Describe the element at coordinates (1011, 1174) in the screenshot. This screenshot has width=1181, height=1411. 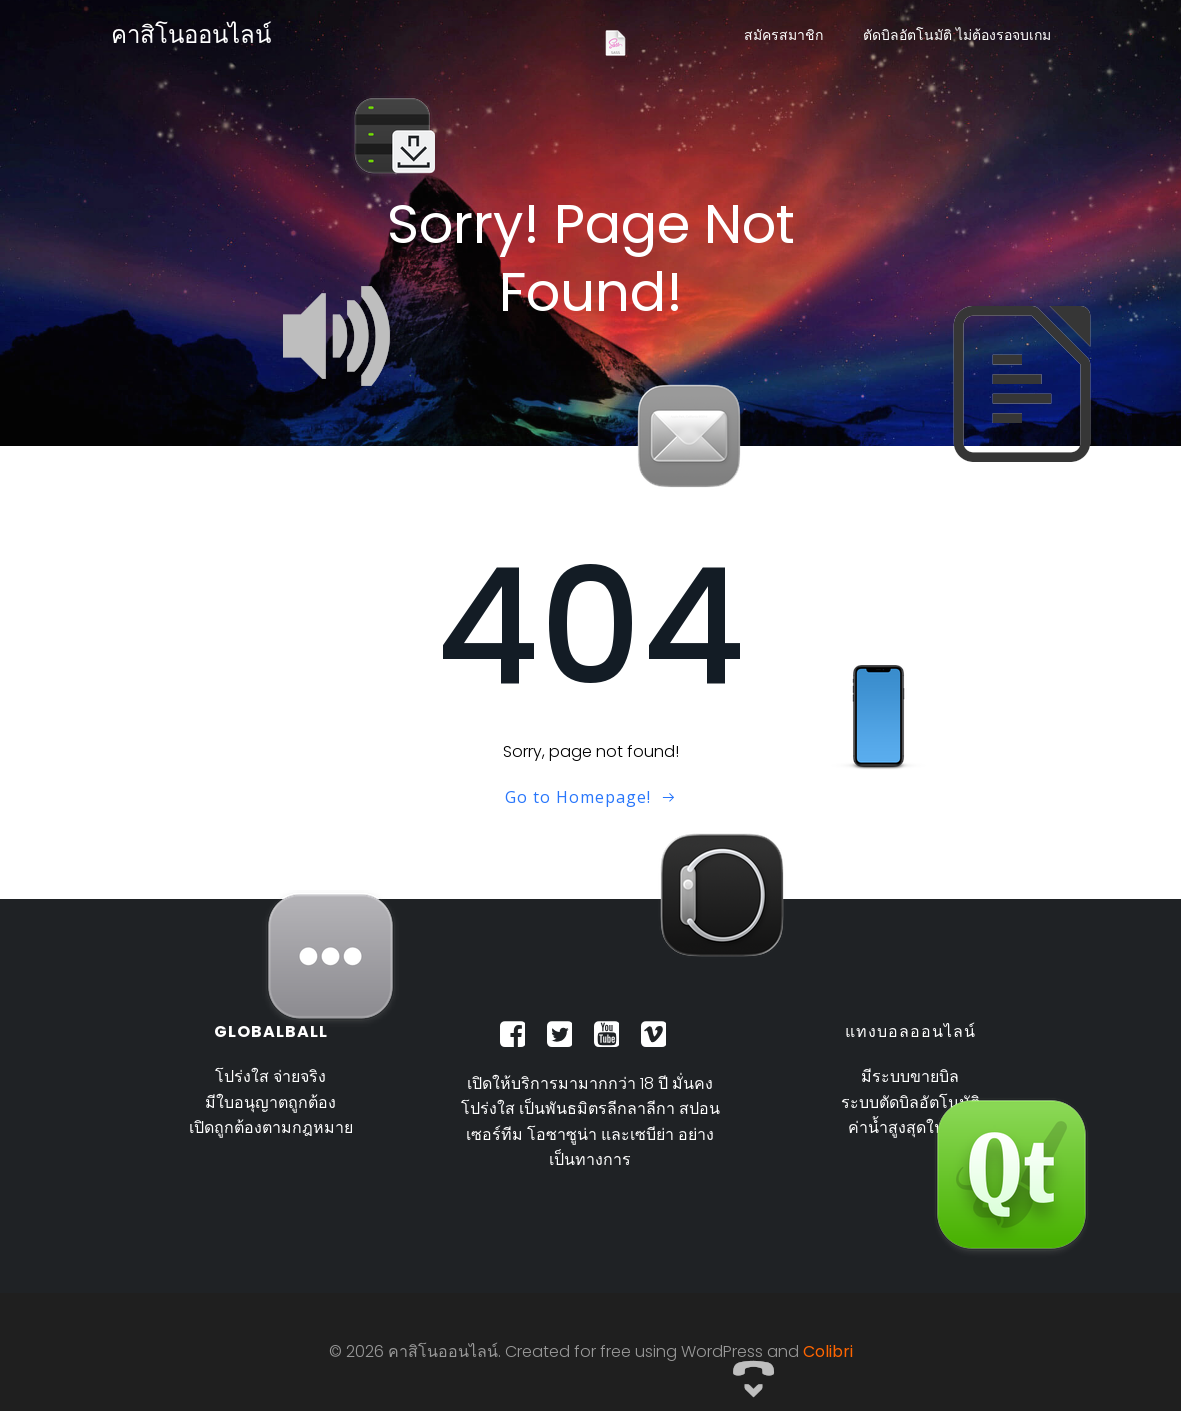
I see `open Qt Designer application` at that location.